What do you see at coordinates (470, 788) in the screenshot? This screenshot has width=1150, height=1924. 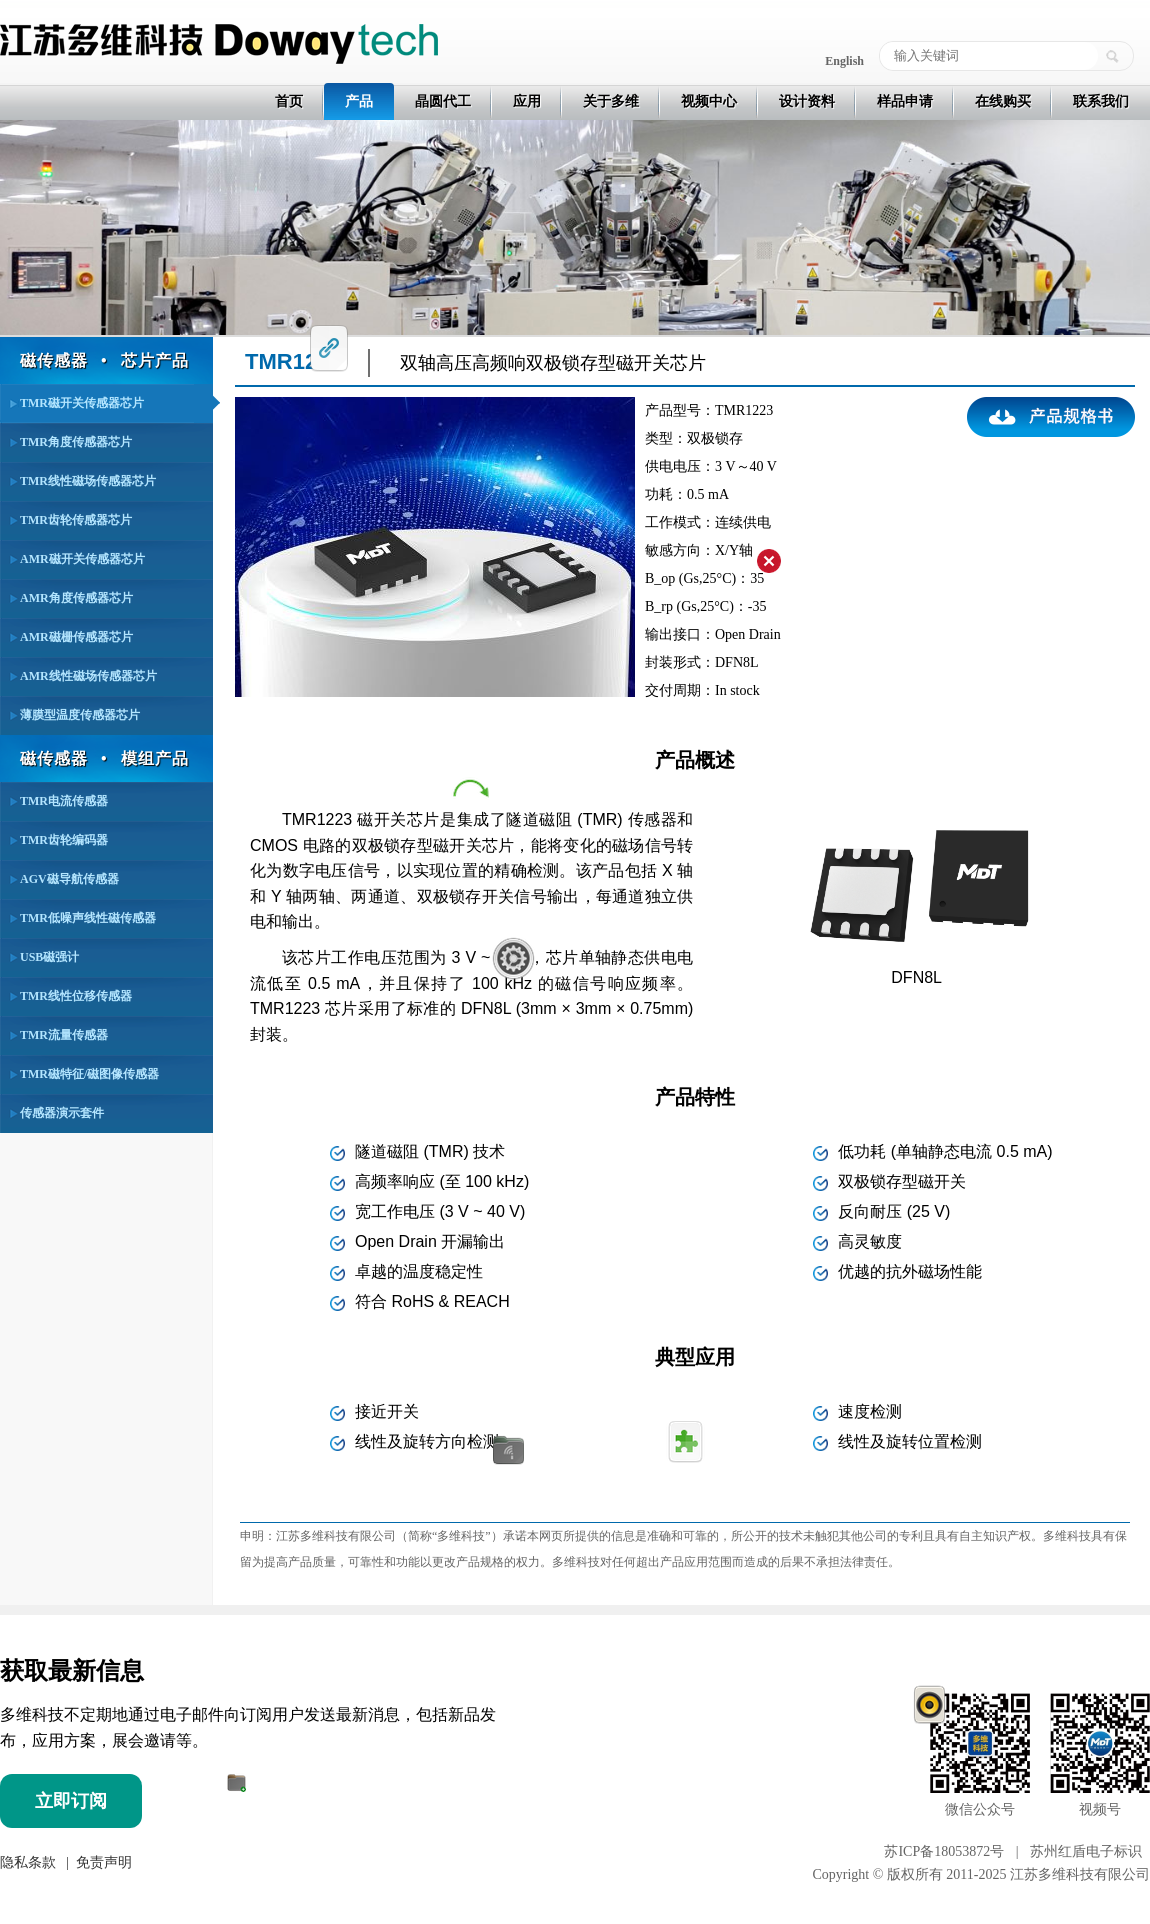 I see `redo the last undone action` at bounding box center [470, 788].